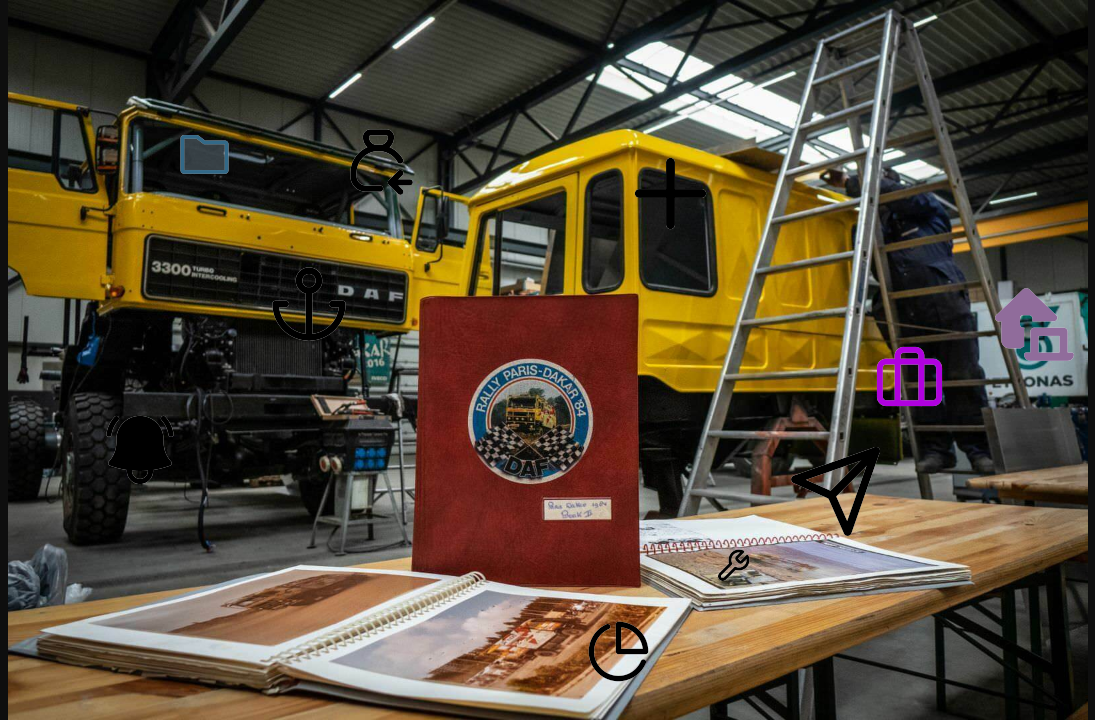 Image resolution: width=1095 pixels, height=720 pixels. What do you see at coordinates (733, 566) in the screenshot?
I see `access settings or configuration options` at bounding box center [733, 566].